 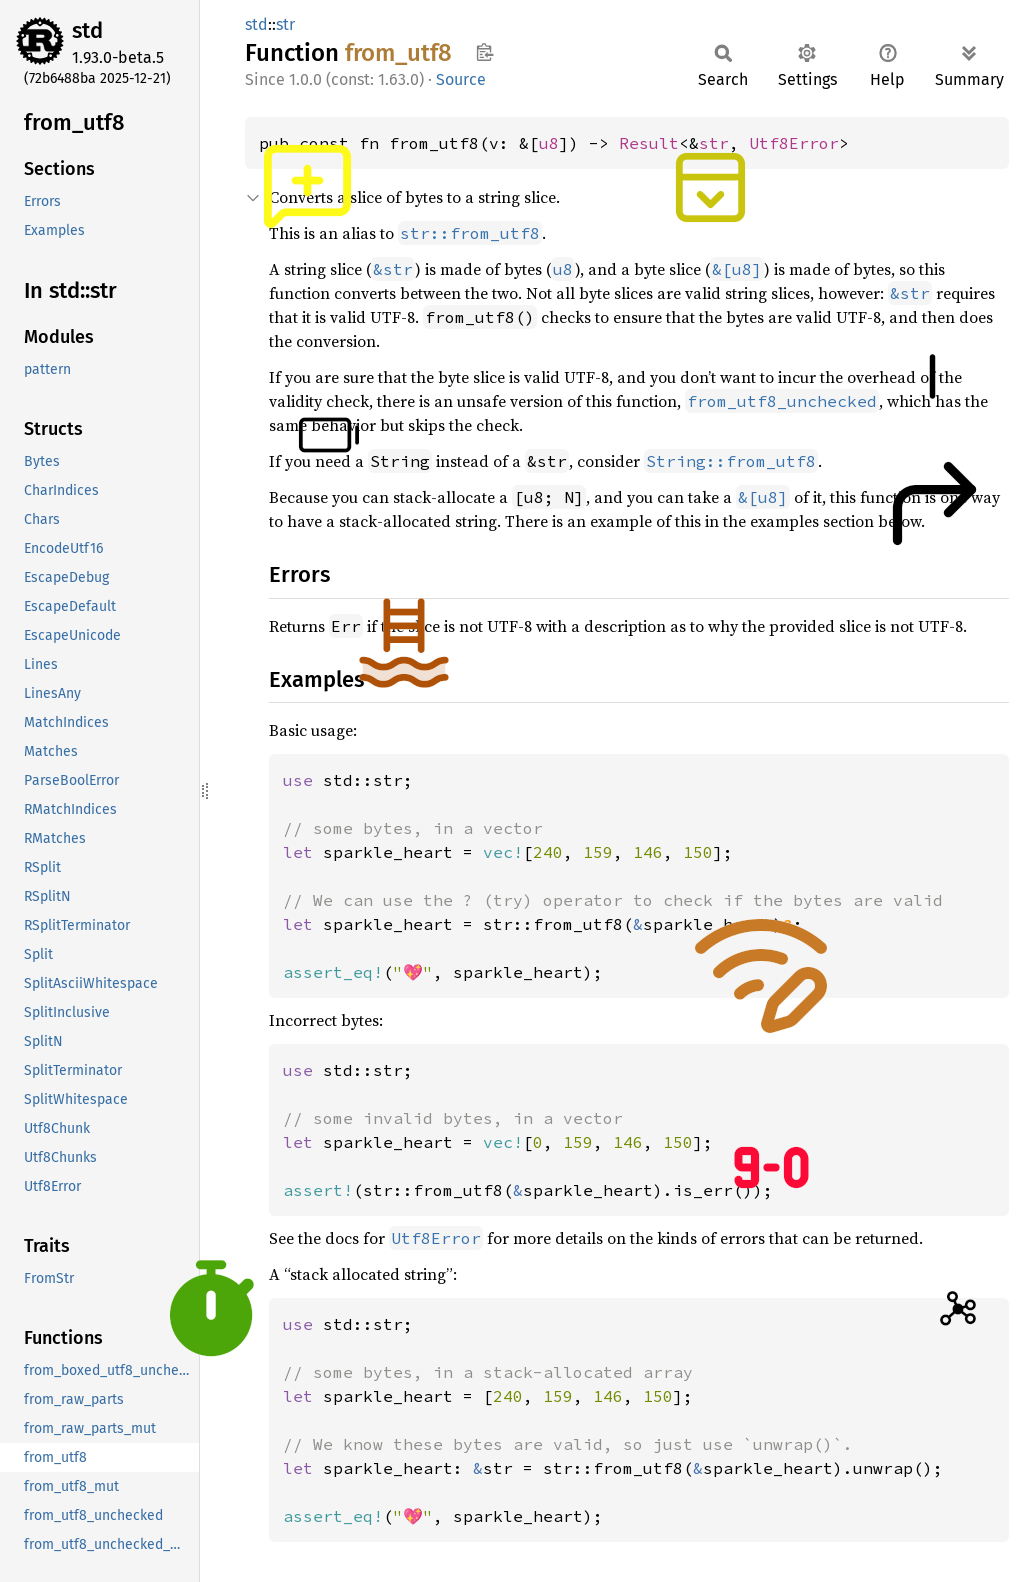 What do you see at coordinates (328, 435) in the screenshot?
I see `indicates battery is completely drained` at bounding box center [328, 435].